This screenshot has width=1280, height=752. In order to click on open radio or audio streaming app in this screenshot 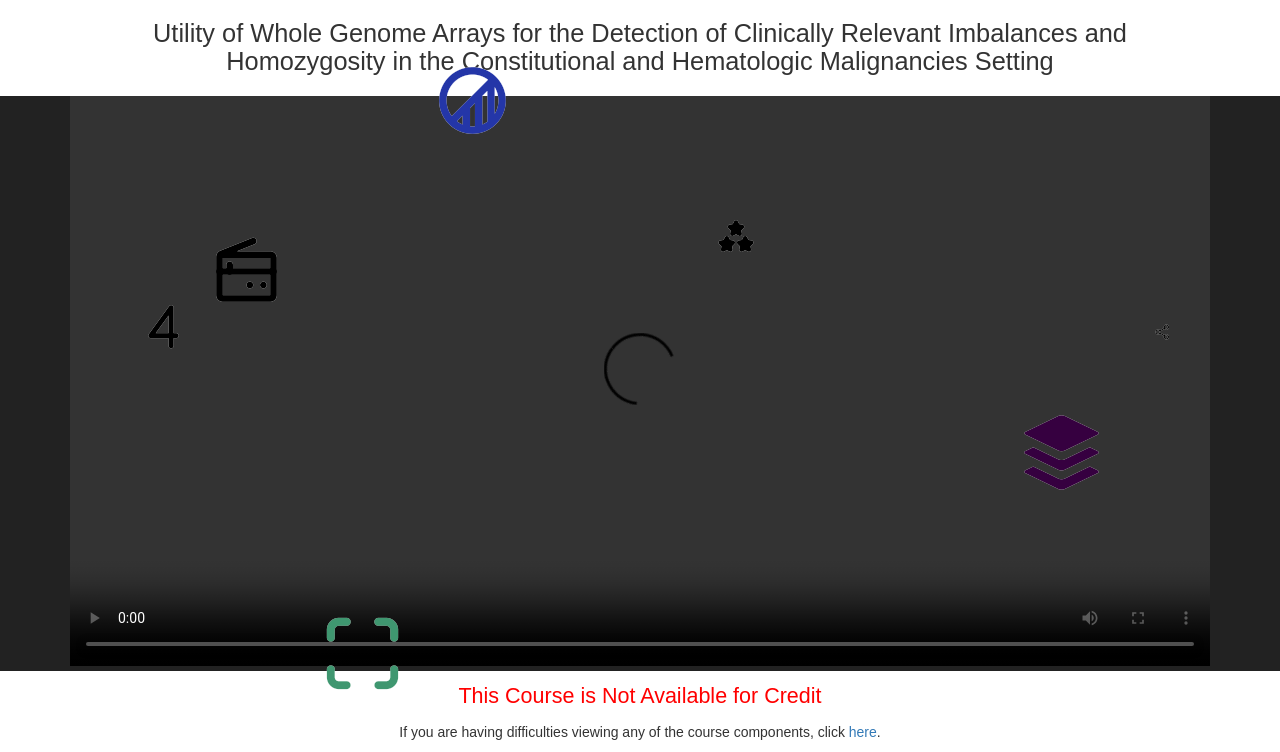, I will do `click(246, 271)`.